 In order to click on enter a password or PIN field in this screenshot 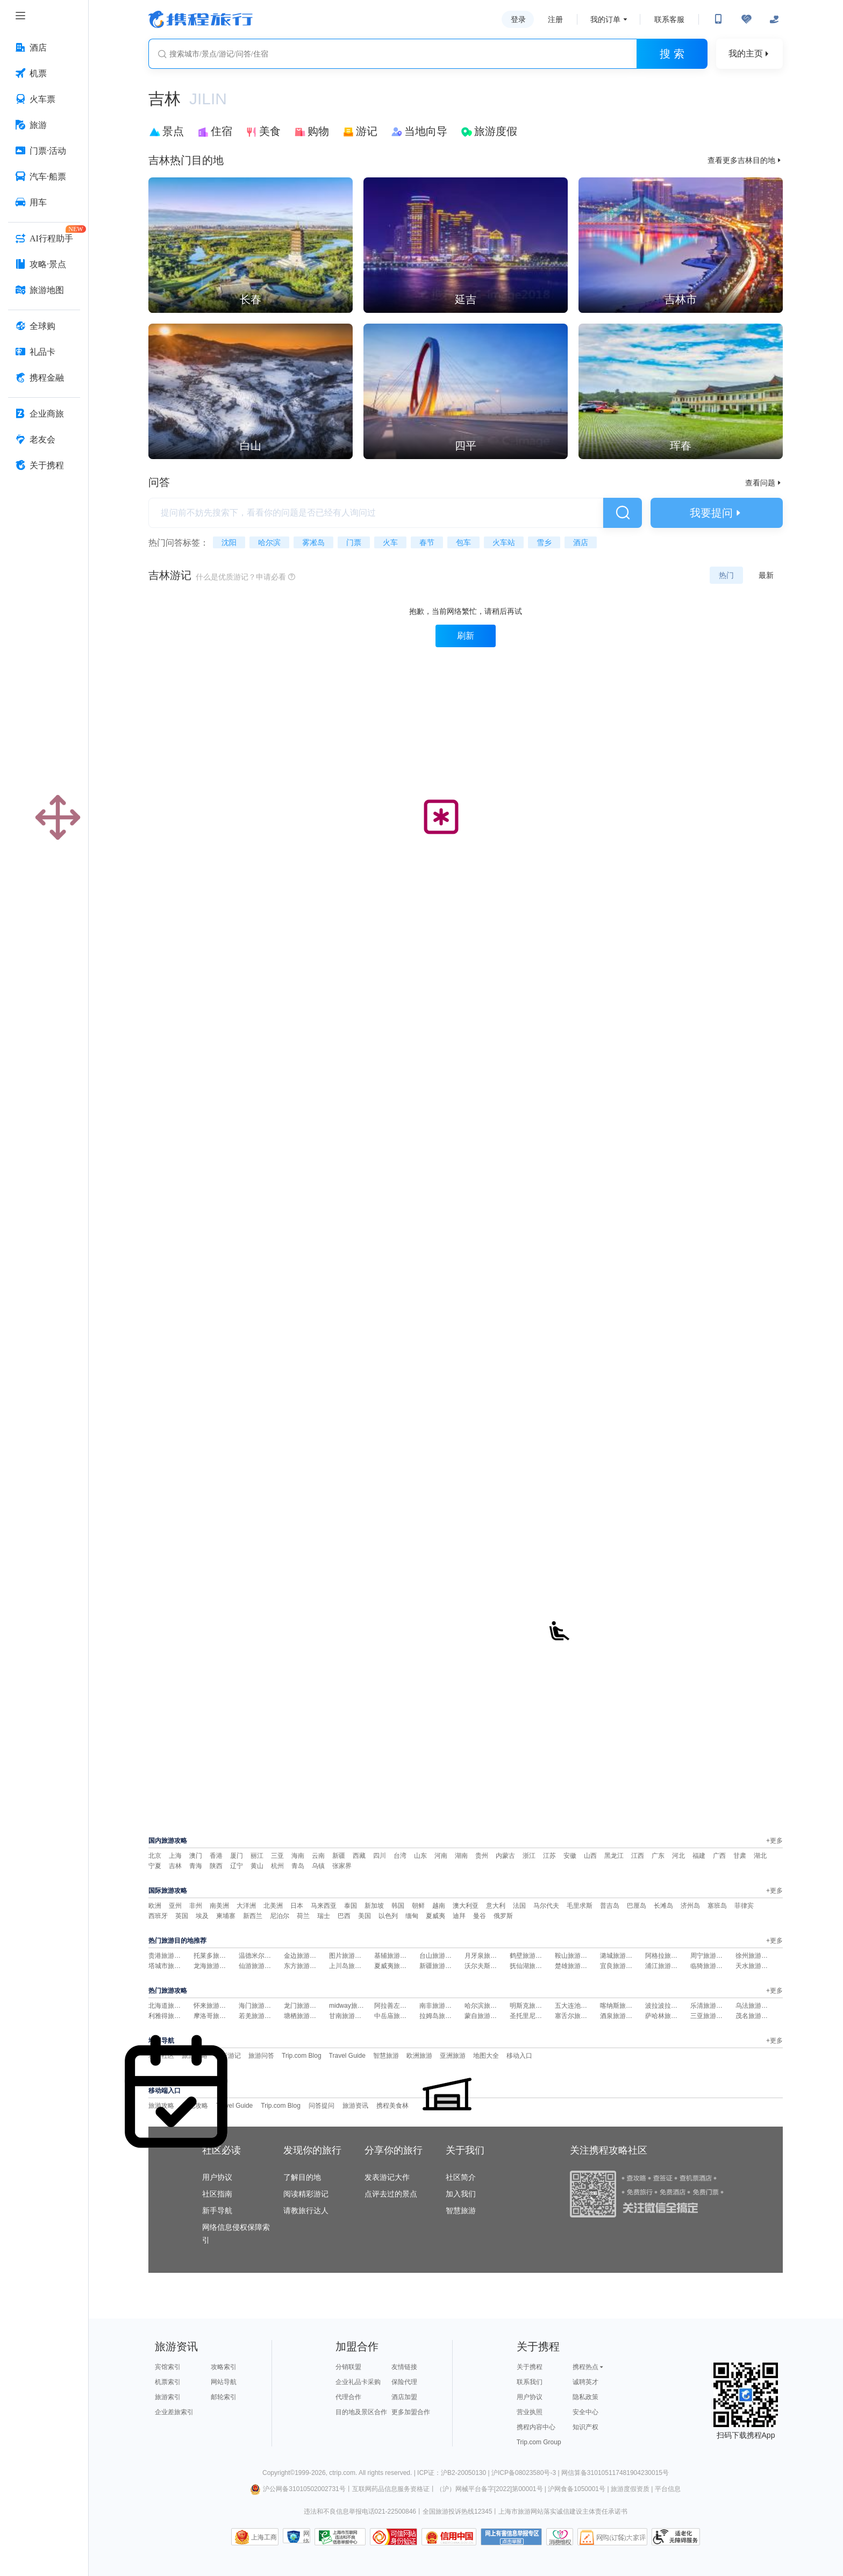, I will do `click(441, 817)`.